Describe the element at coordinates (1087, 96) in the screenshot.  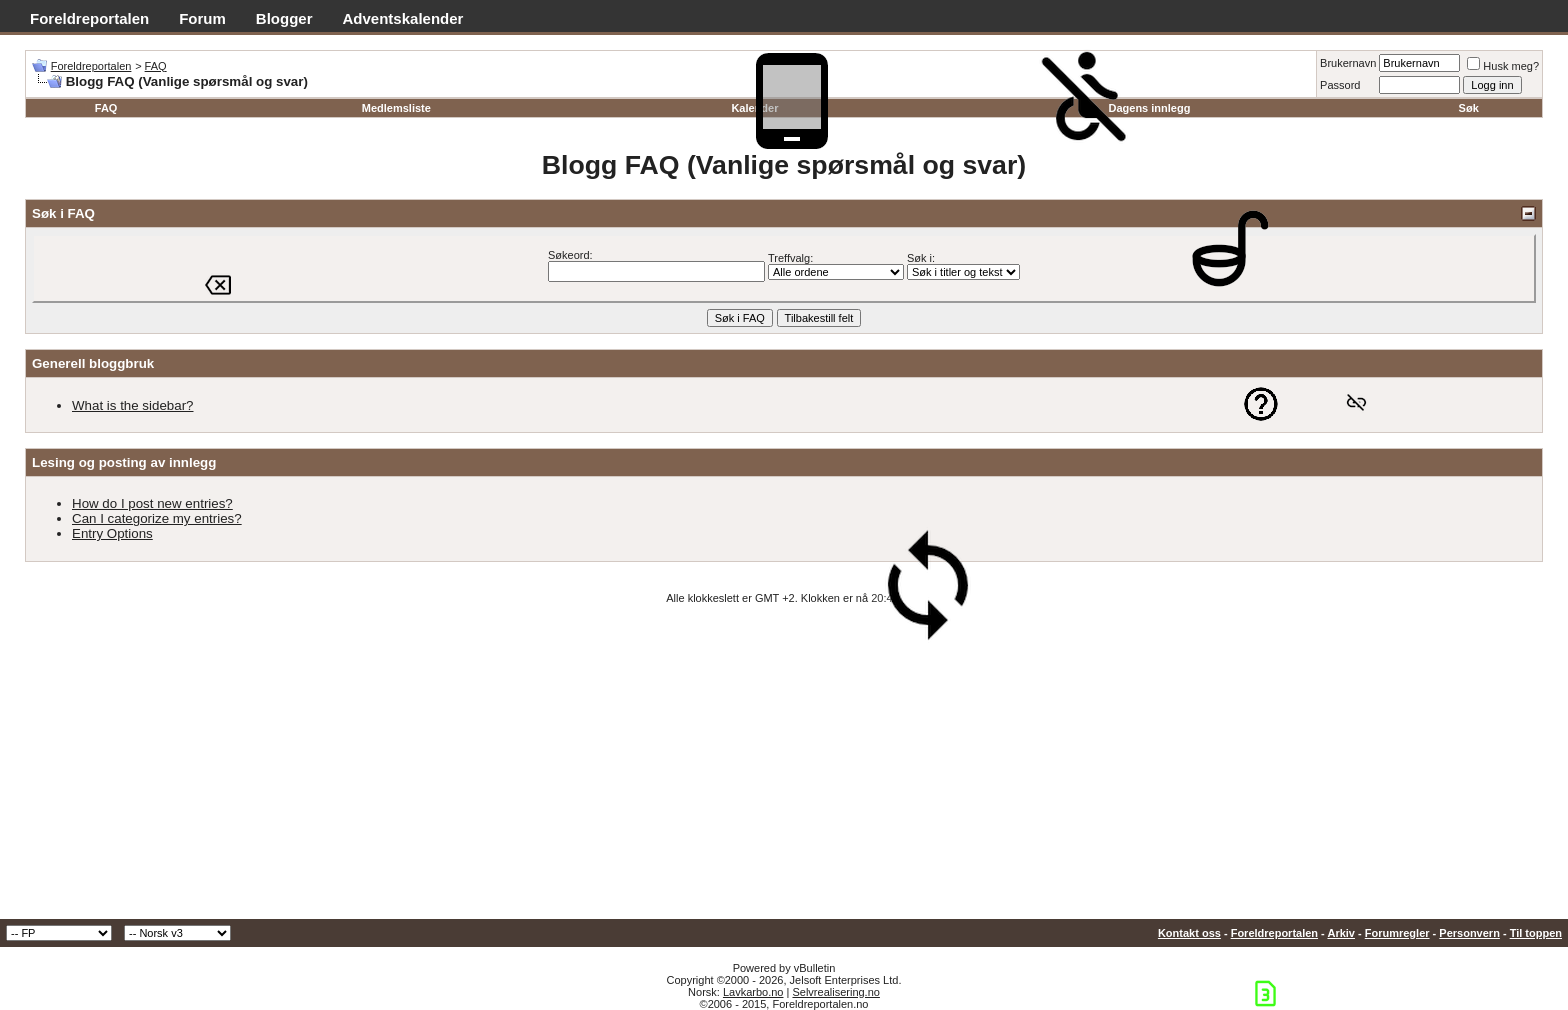
I see `indicates location or service is not wheelchair accessible` at that location.